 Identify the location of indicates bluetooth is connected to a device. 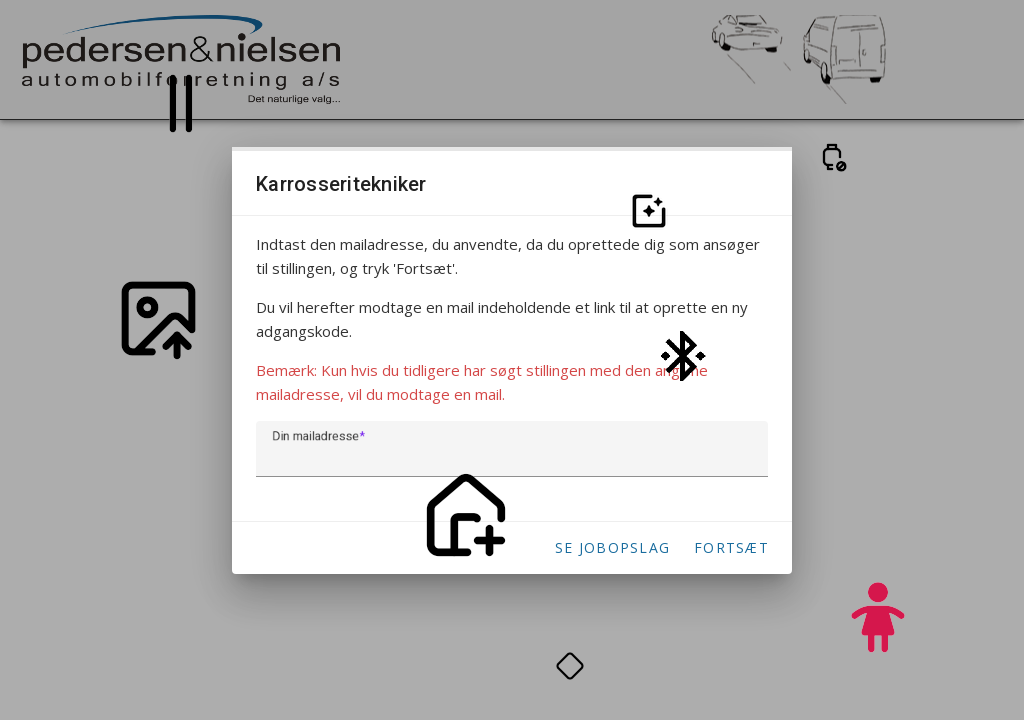
(683, 356).